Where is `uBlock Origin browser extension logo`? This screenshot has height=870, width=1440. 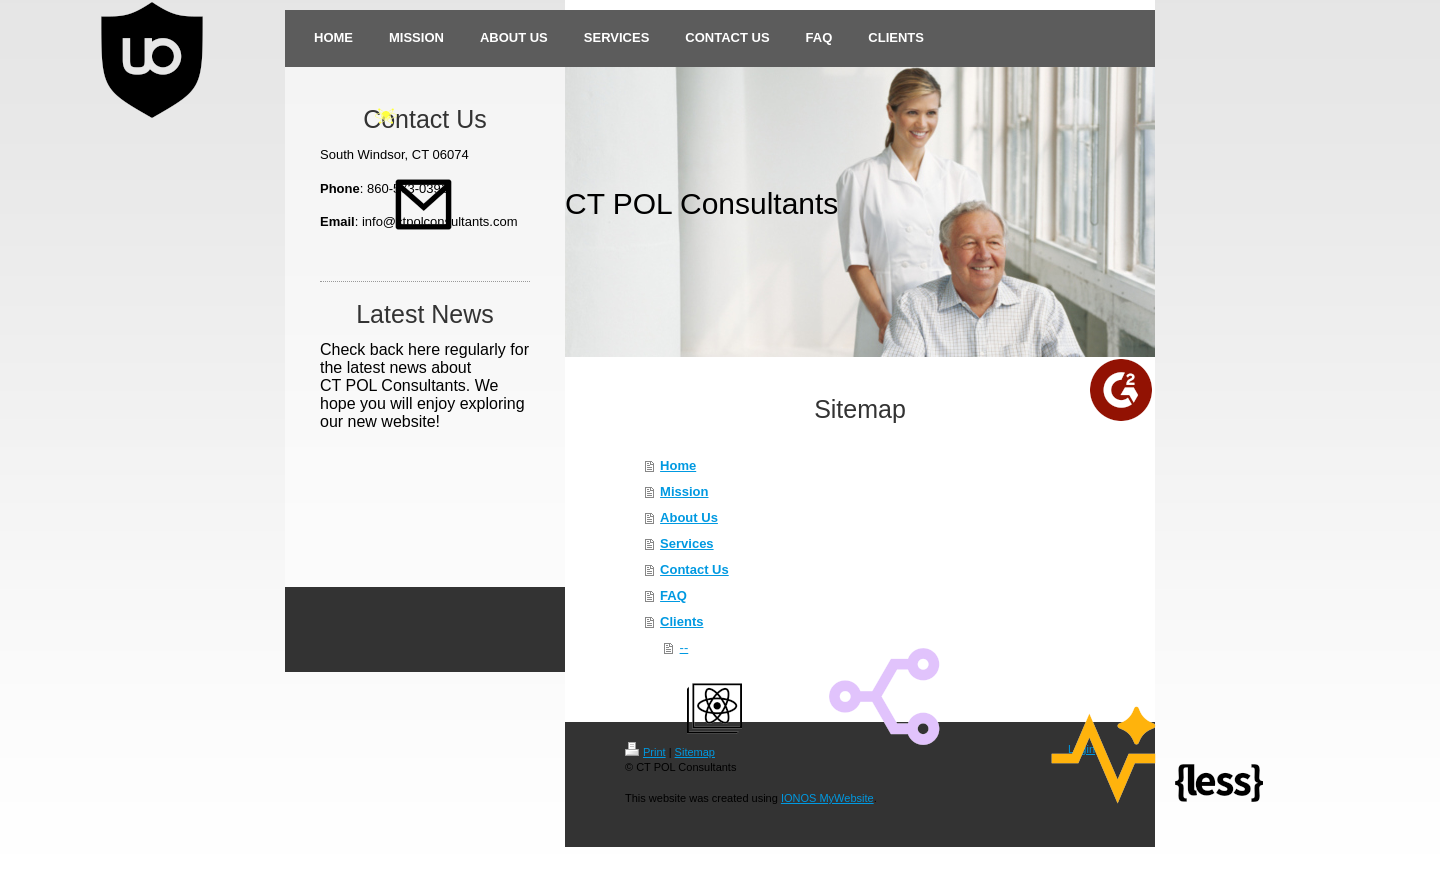
uBlock Origin browser extension logo is located at coordinates (152, 60).